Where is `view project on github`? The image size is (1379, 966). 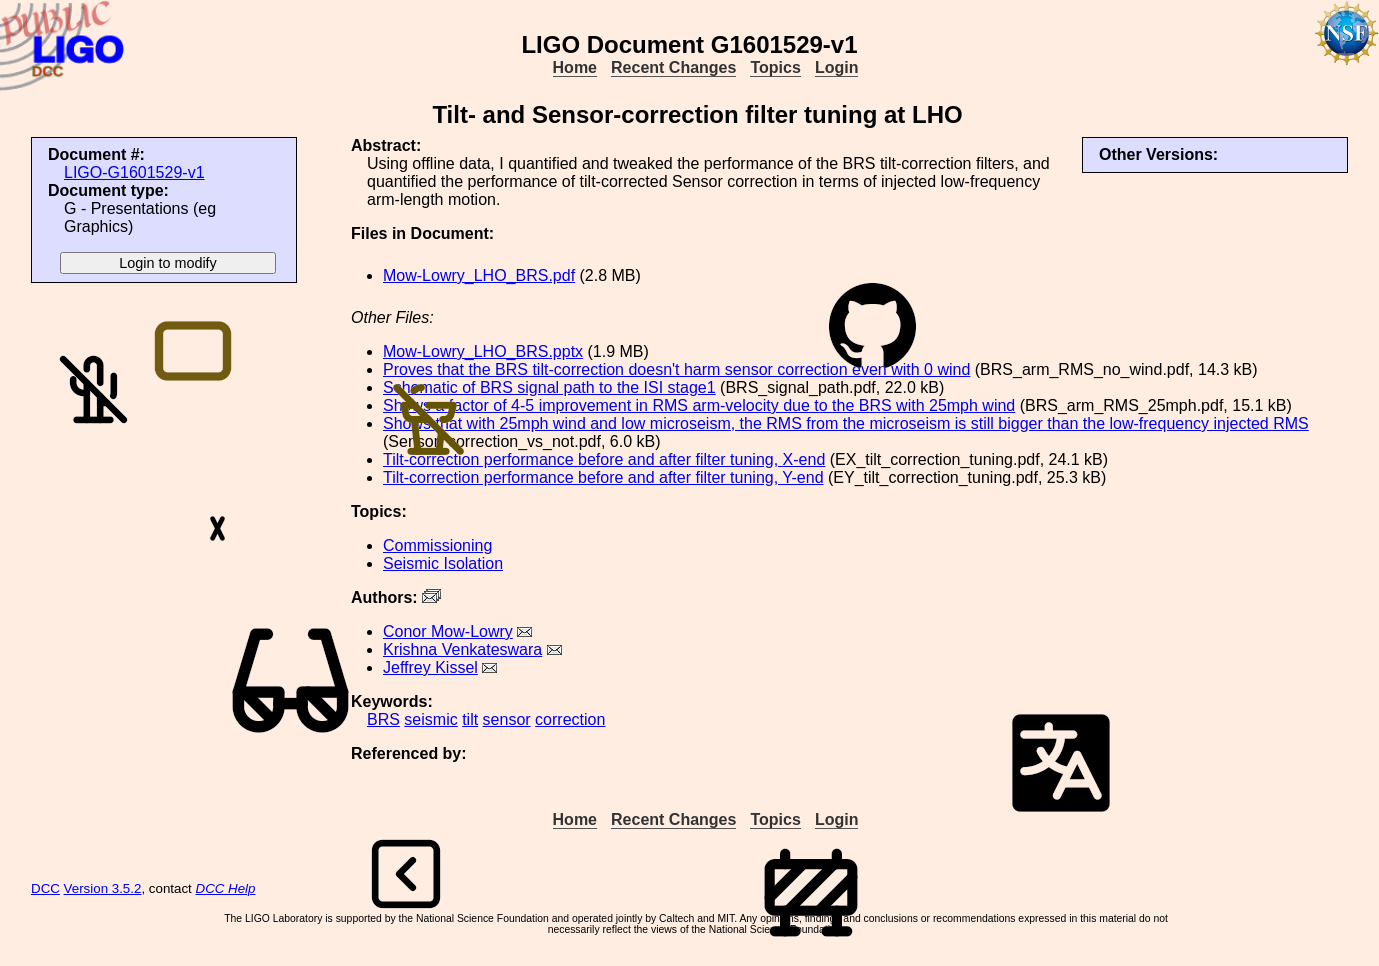 view project on github is located at coordinates (872, 326).